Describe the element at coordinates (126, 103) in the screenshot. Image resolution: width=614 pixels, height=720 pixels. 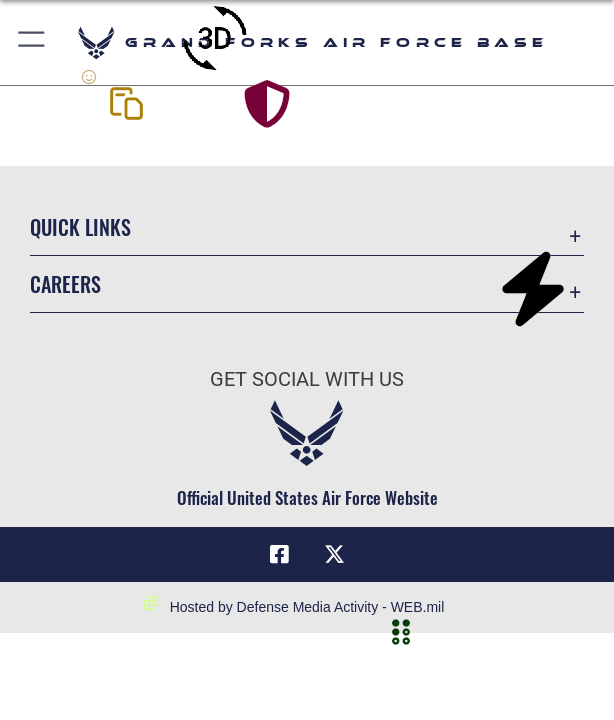
I see `paste copied content from clipboard` at that location.